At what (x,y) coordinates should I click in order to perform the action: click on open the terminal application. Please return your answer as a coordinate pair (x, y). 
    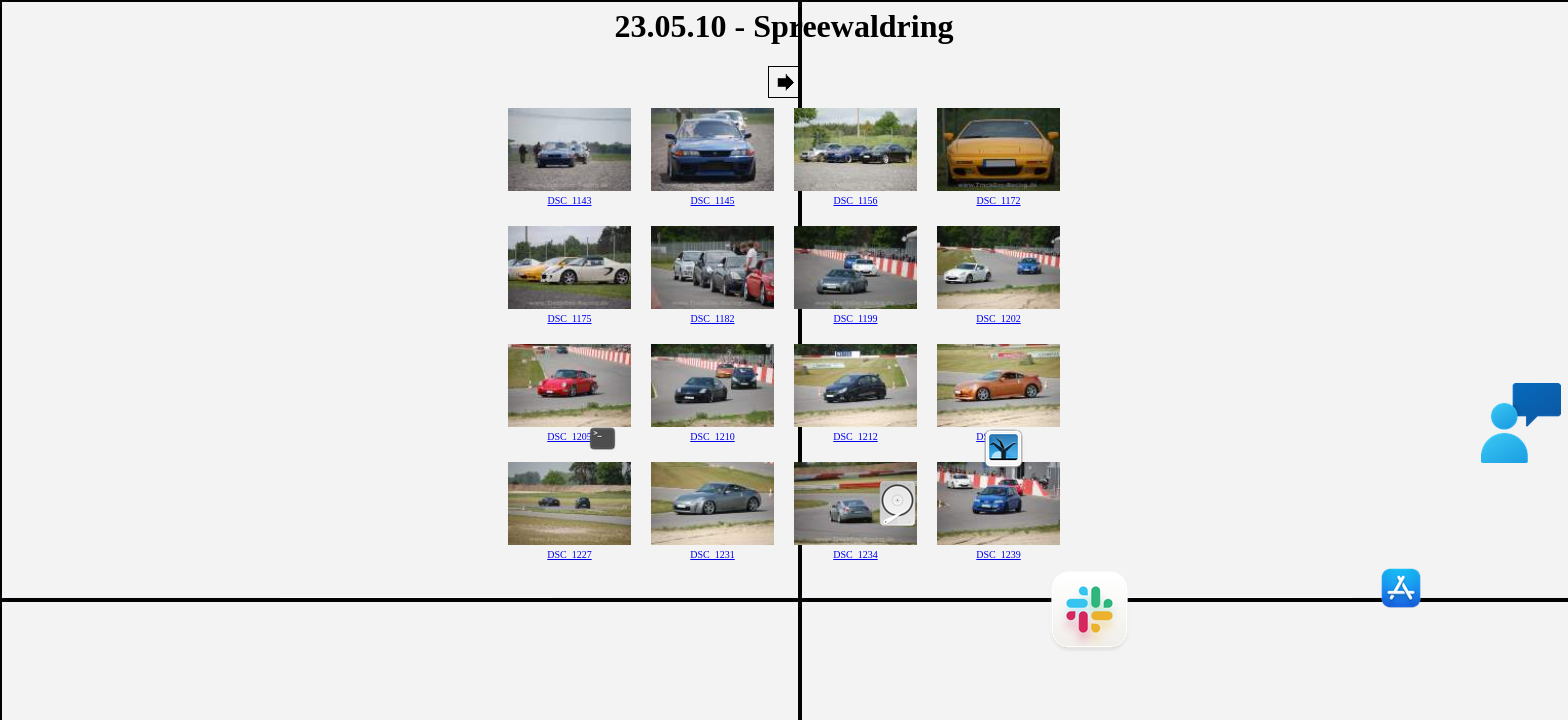
    Looking at the image, I should click on (602, 438).